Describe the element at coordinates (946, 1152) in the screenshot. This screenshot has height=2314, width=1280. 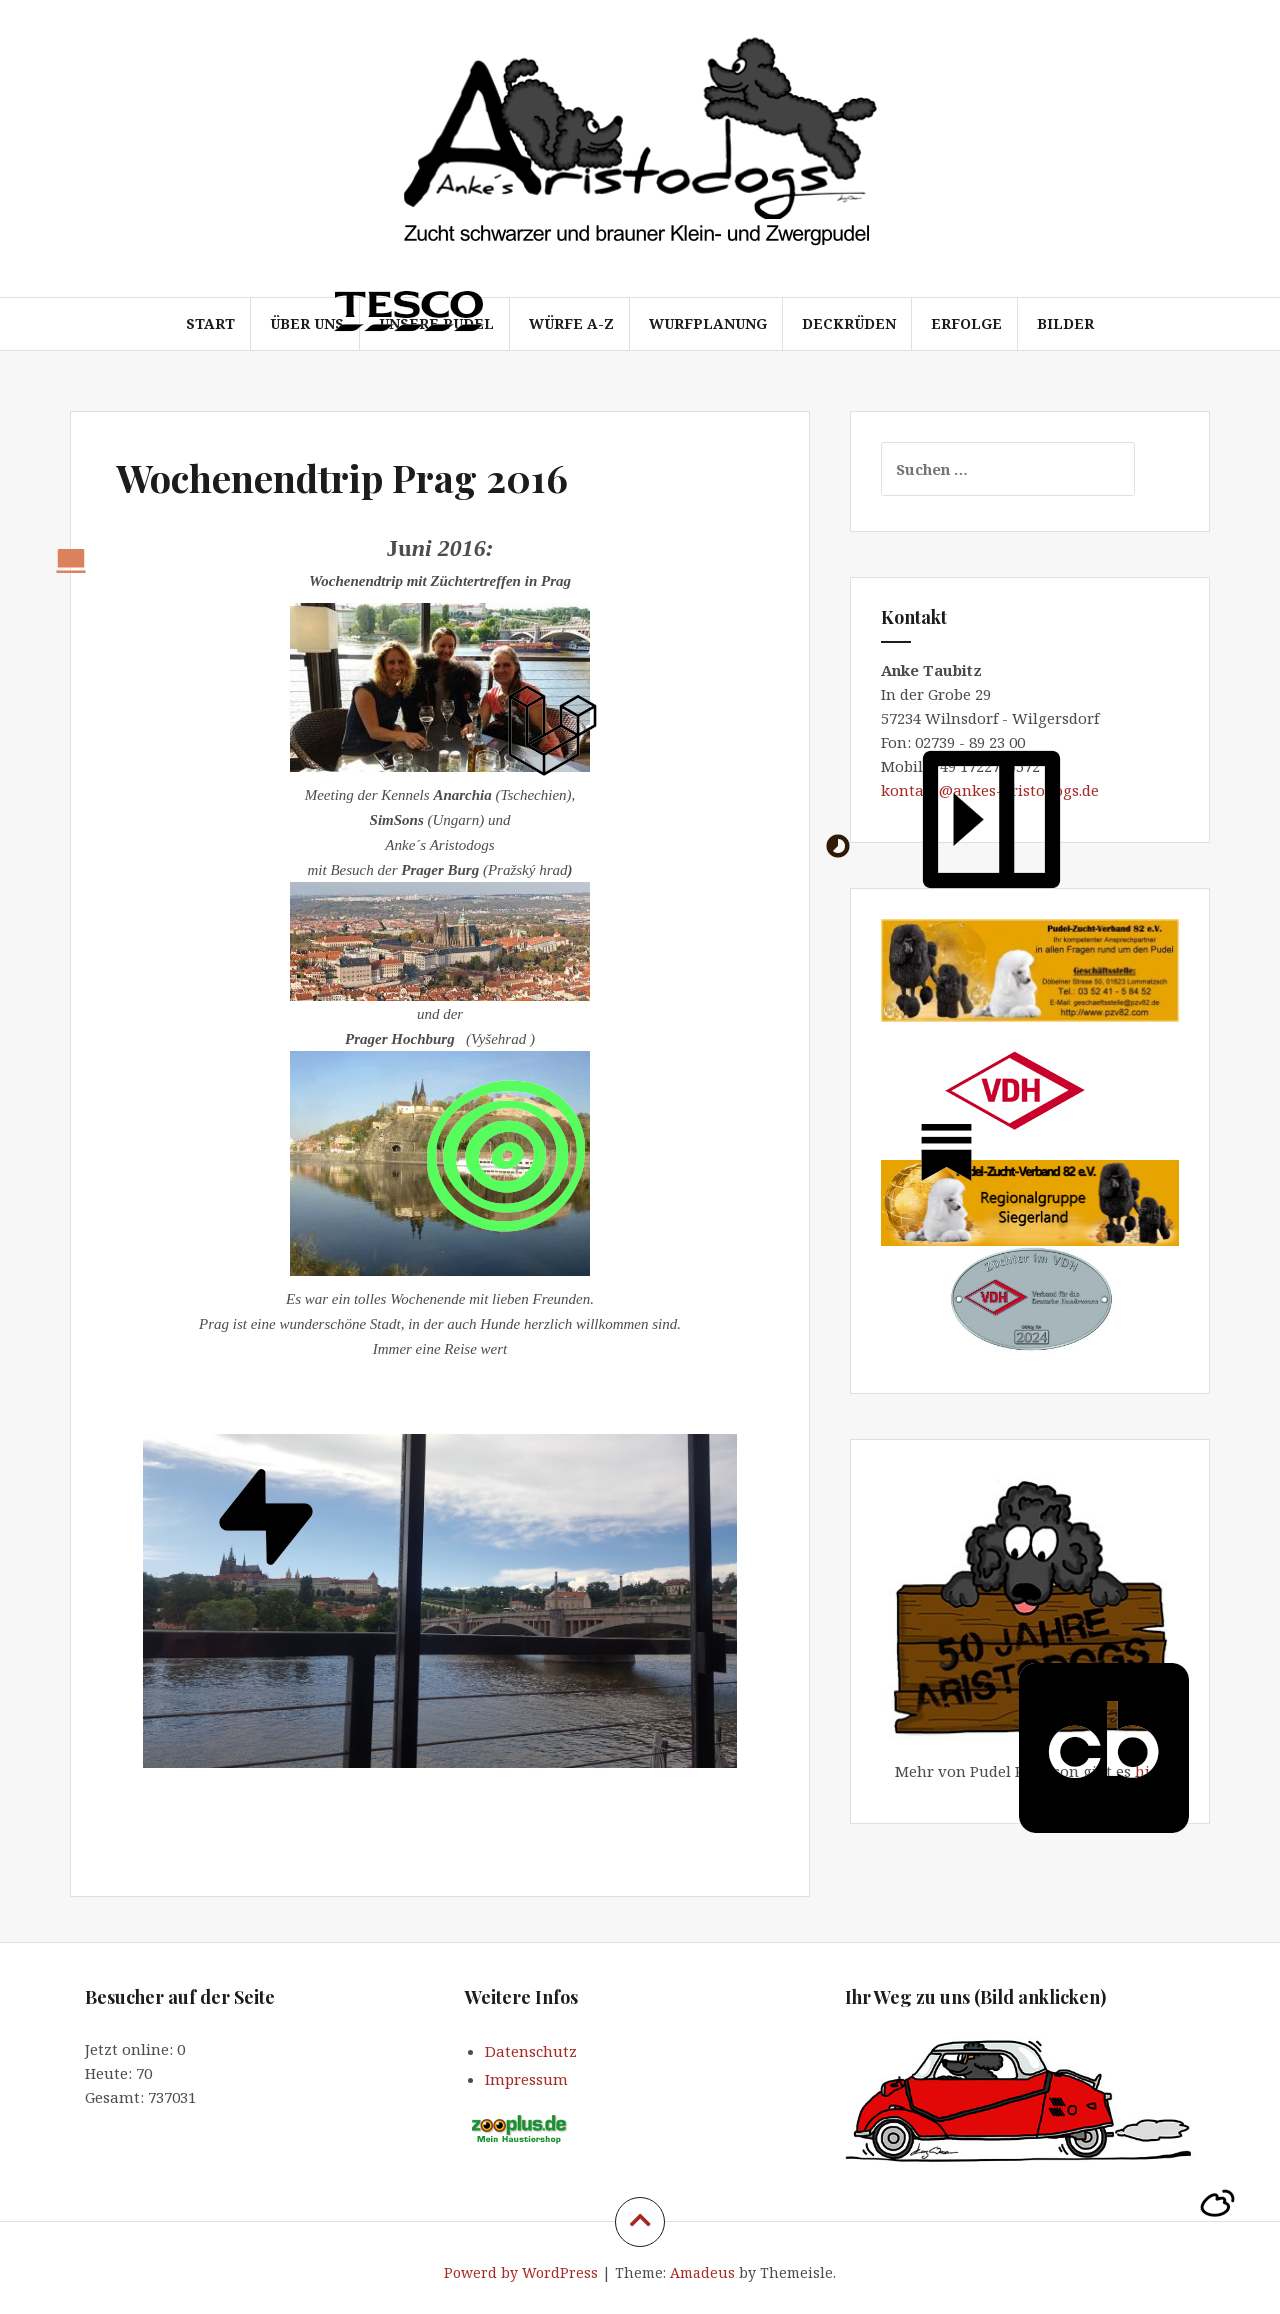
I see `open the Substack app` at that location.